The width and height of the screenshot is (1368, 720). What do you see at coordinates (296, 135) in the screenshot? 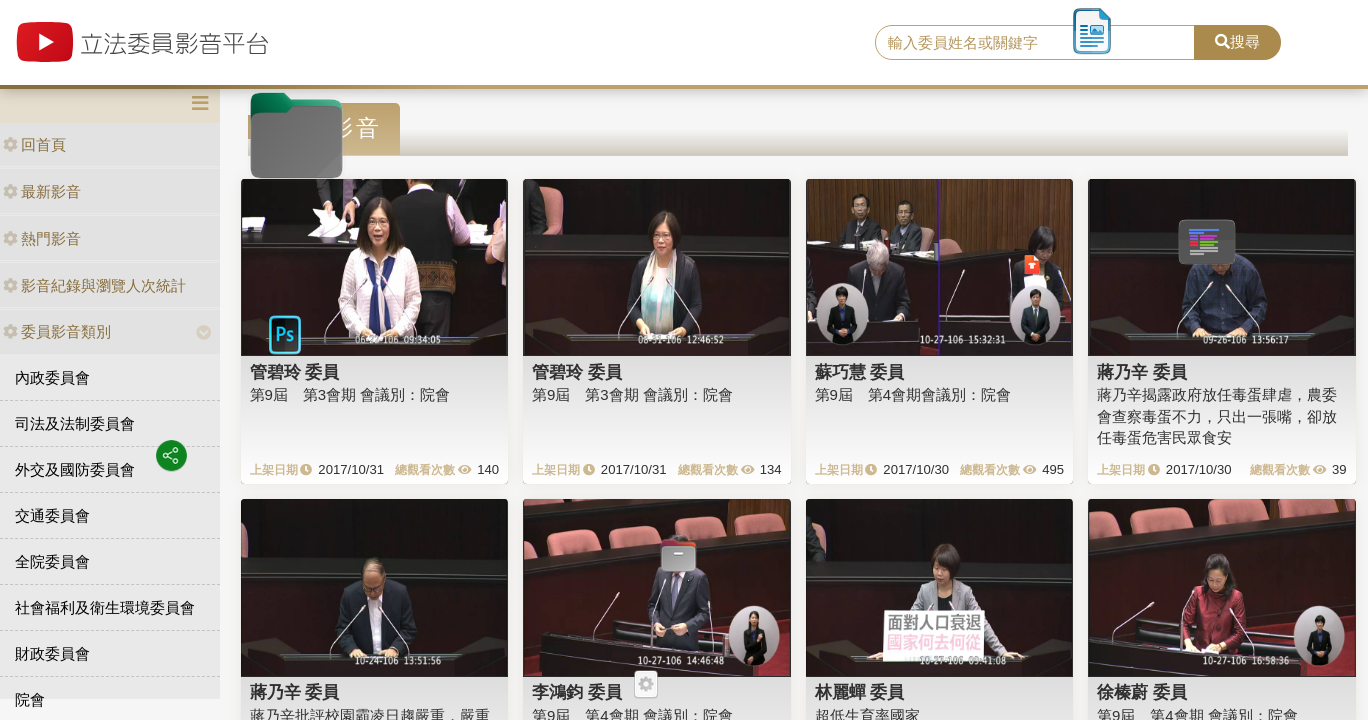
I see `open folder to view contents` at bounding box center [296, 135].